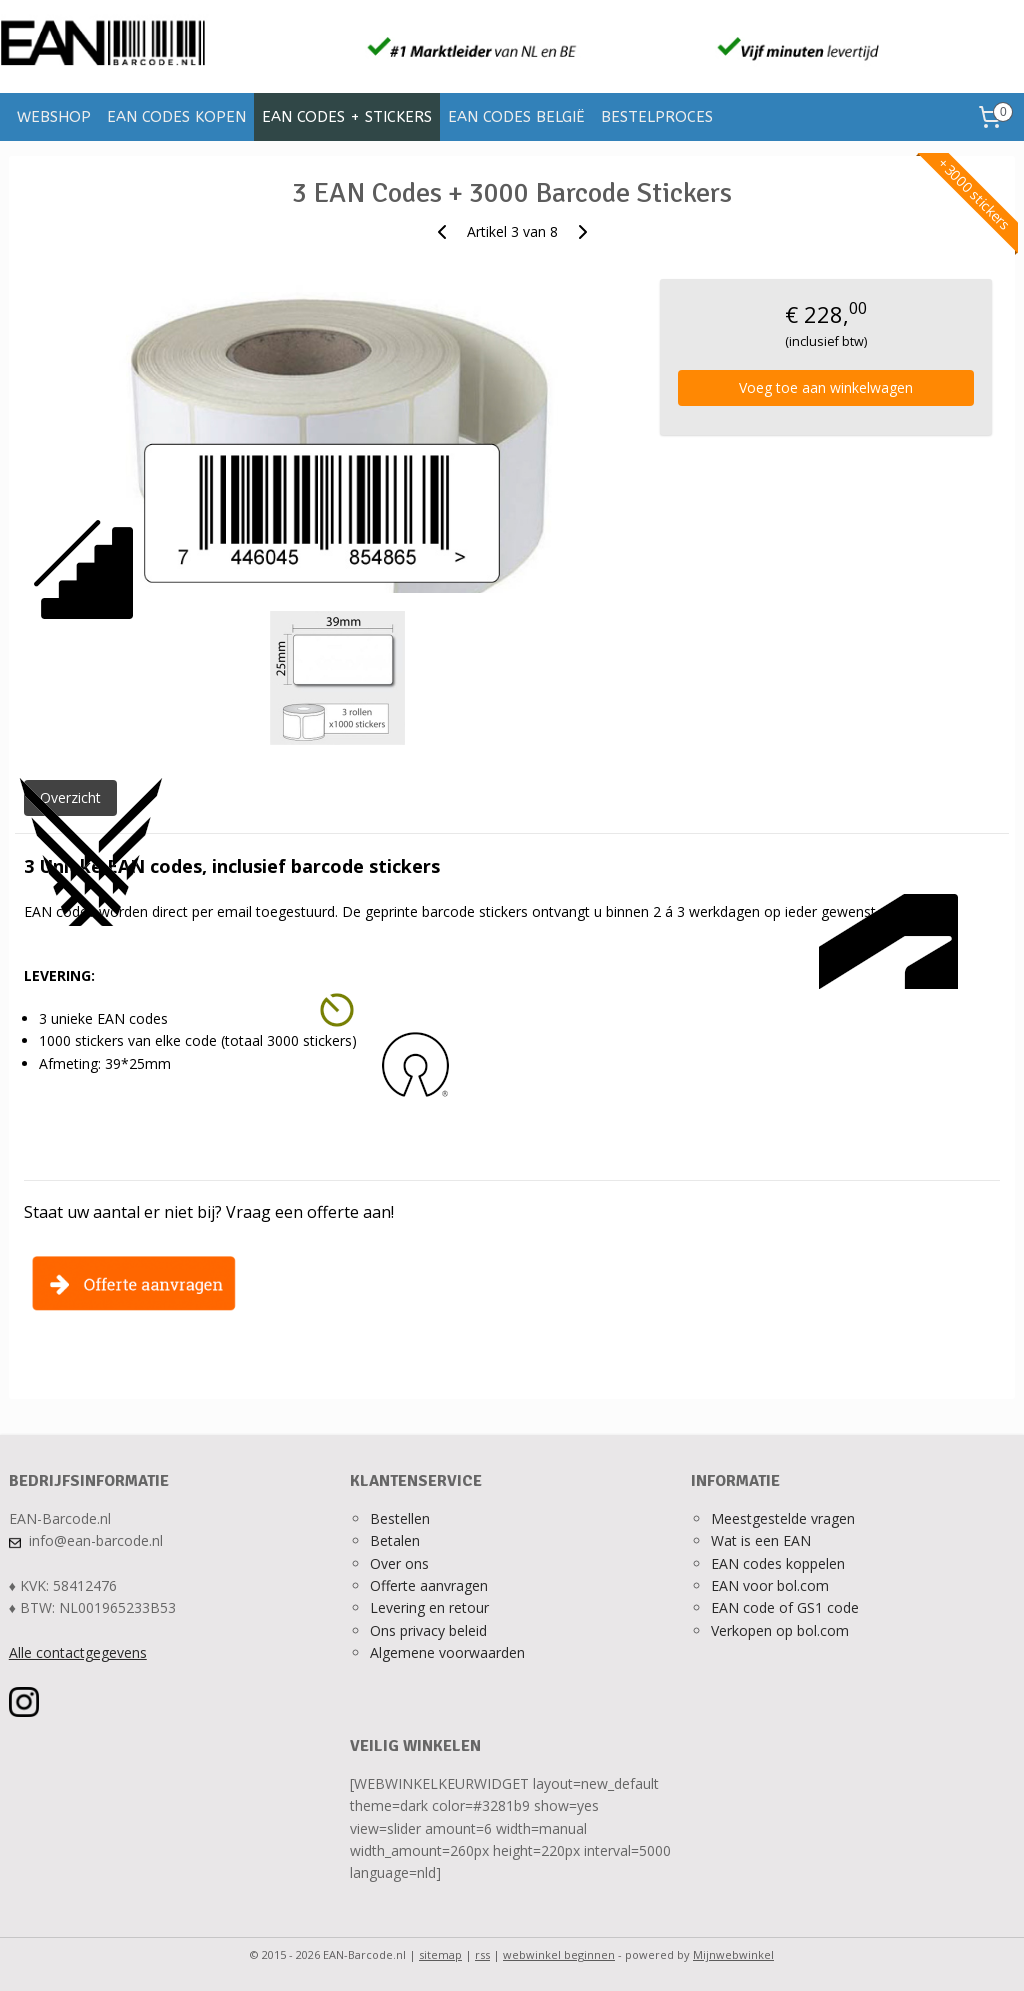  What do you see at coordinates (337, 1010) in the screenshot?
I see `scan a QR code or barcode` at bounding box center [337, 1010].